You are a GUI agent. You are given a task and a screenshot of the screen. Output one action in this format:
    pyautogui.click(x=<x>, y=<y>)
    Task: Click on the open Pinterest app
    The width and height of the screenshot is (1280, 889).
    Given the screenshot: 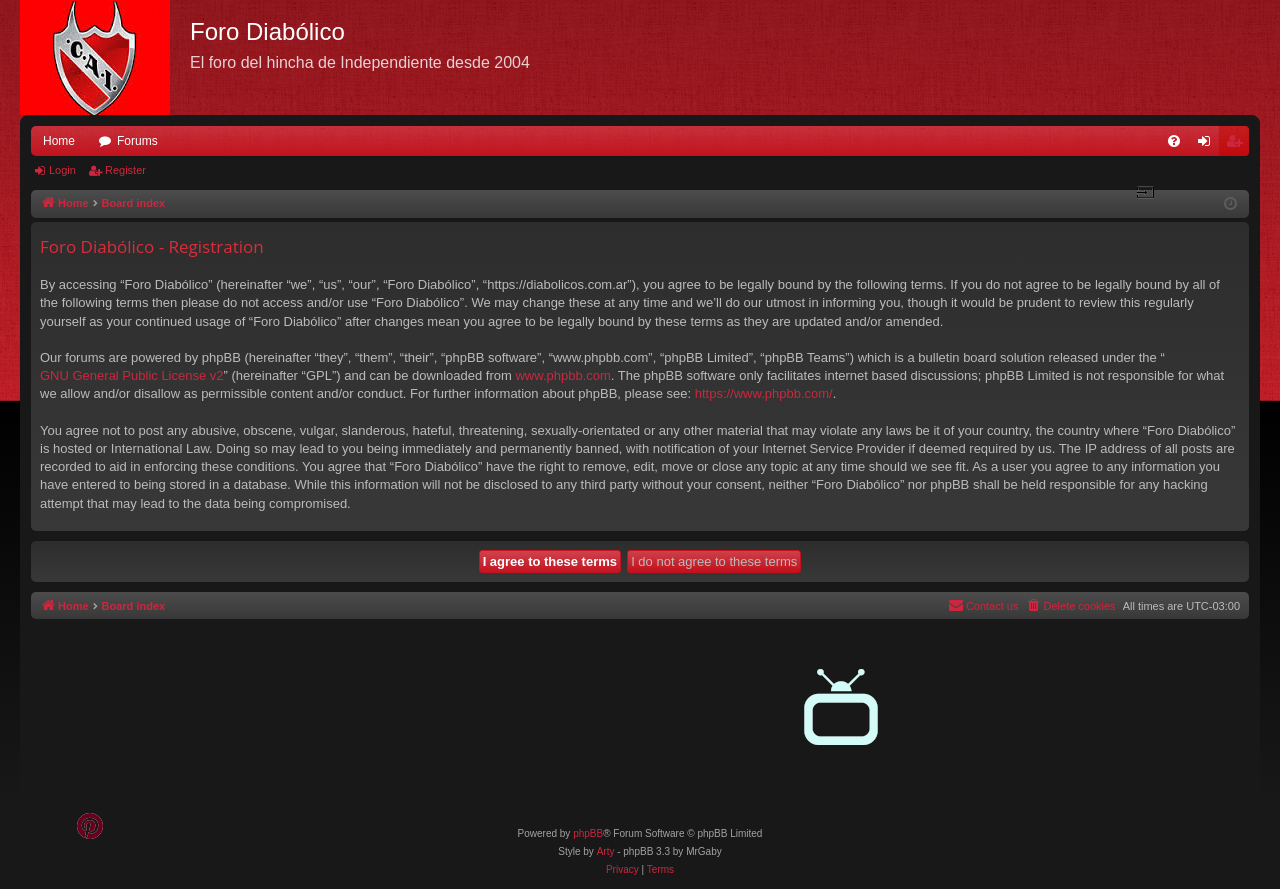 What is the action you would take?
    pyautogui.click(x=90, y=826)
    